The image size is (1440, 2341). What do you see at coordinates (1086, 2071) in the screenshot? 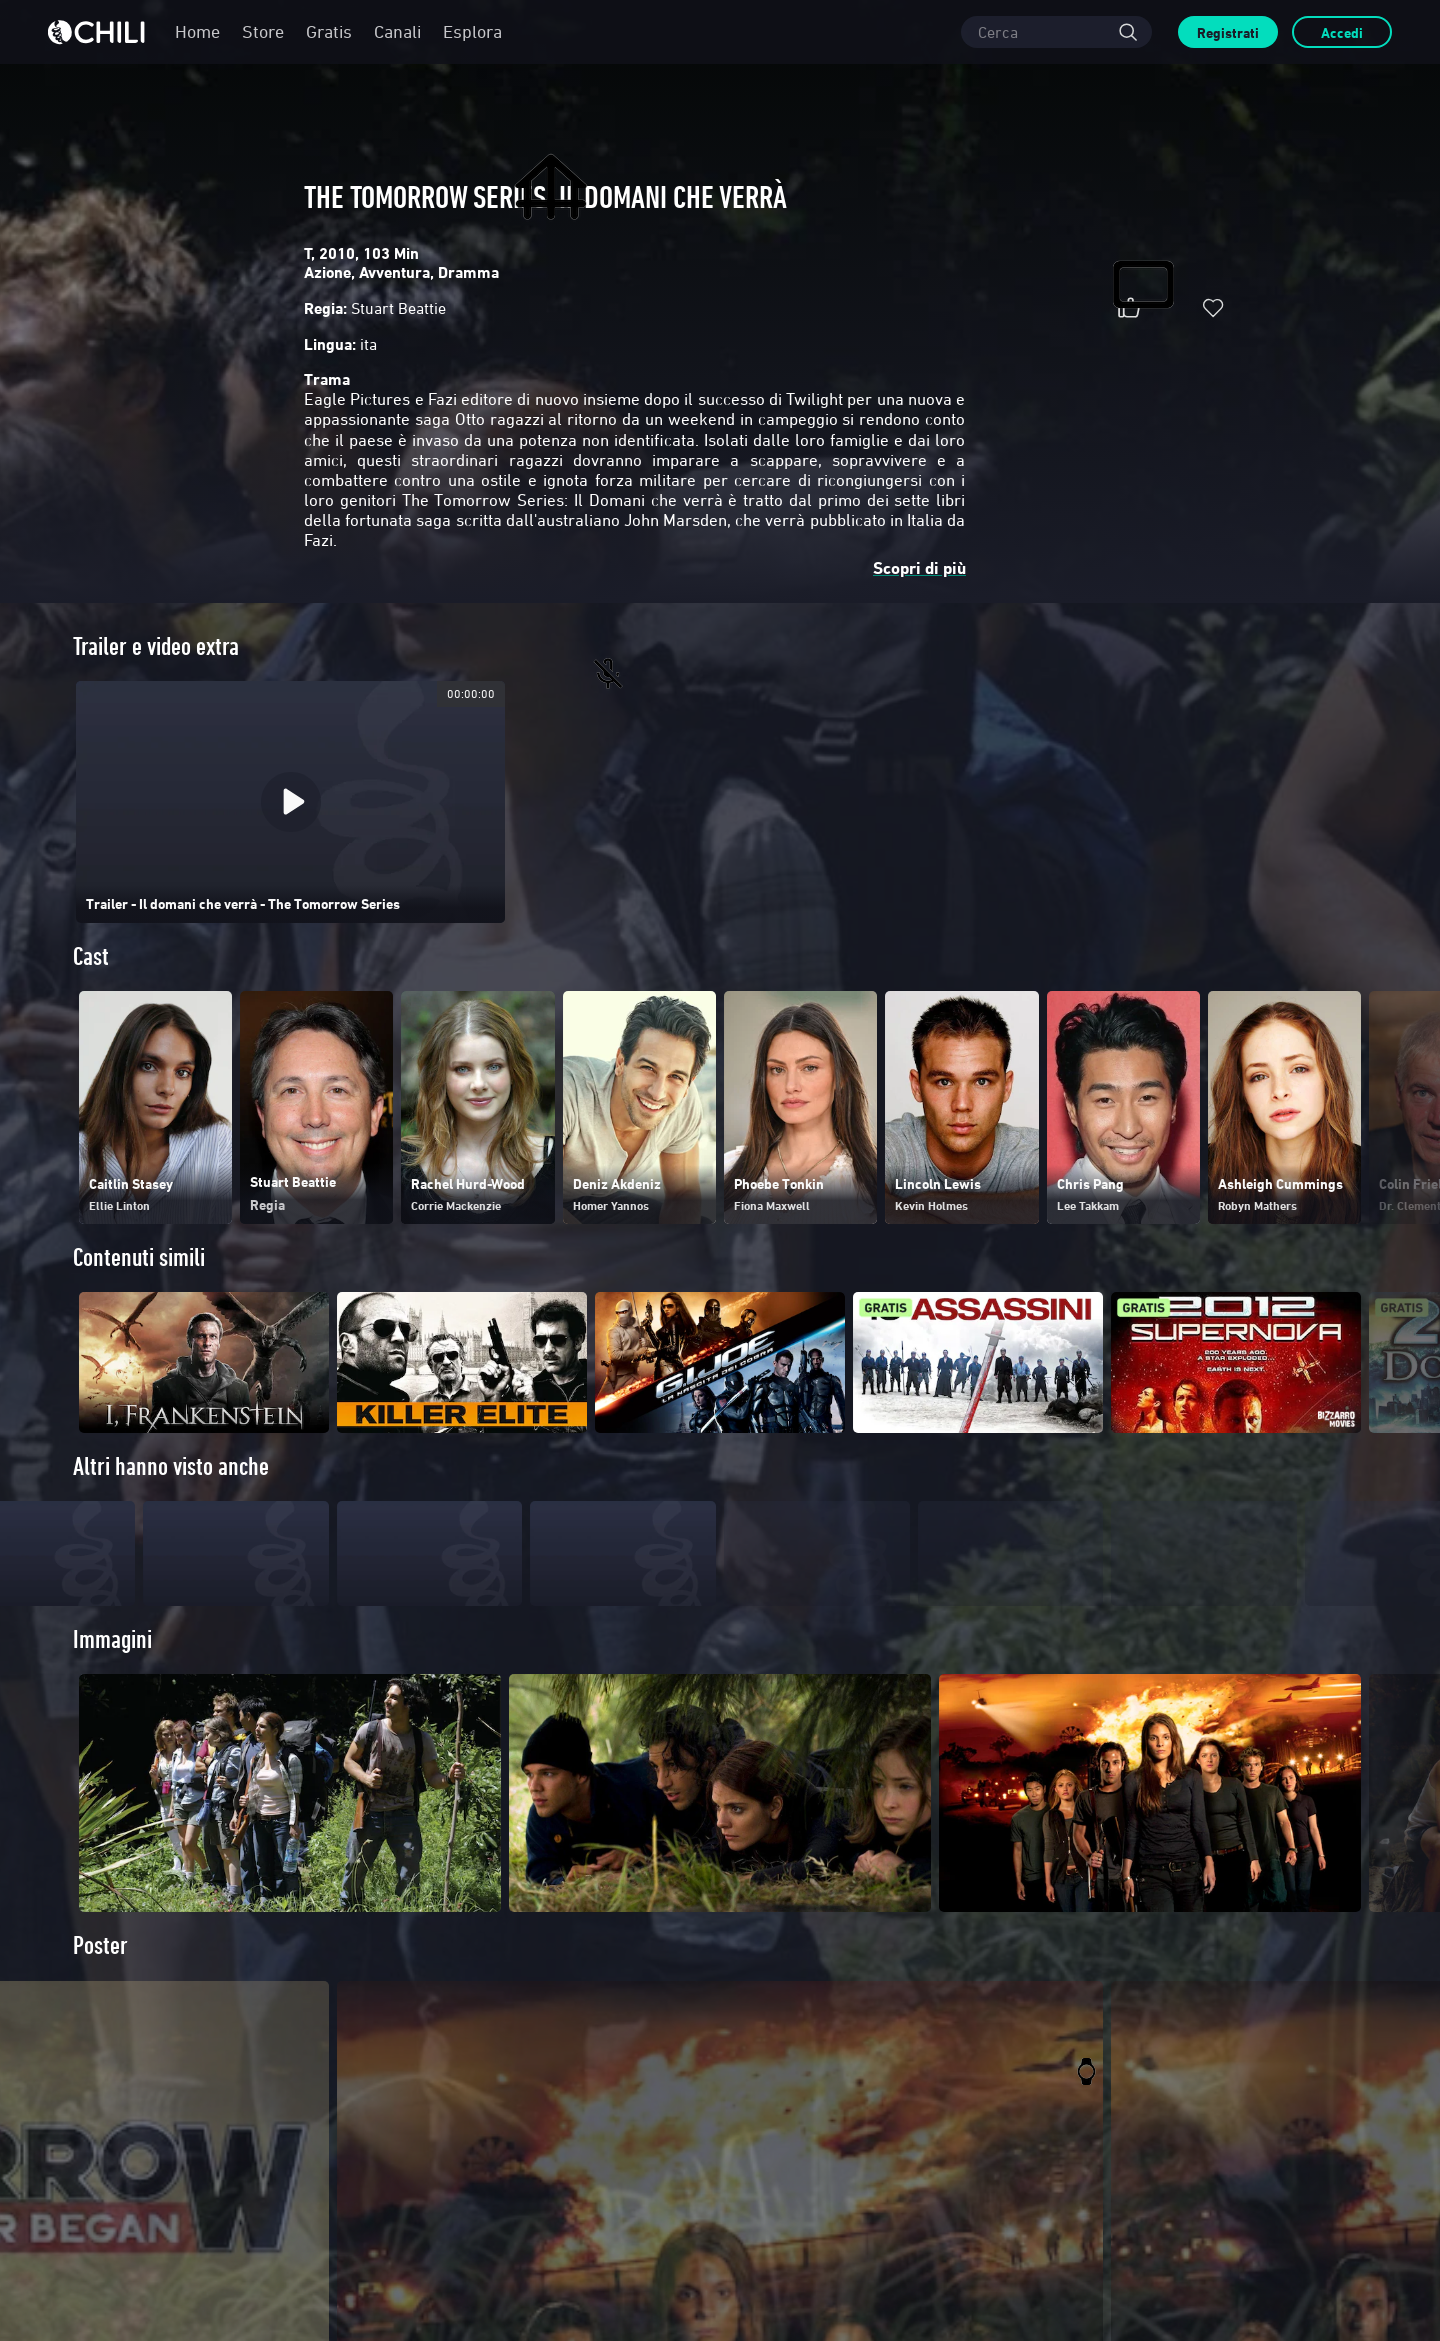
I see `access smartwatch settings or pairing` at bounding box center [1086, 2071].